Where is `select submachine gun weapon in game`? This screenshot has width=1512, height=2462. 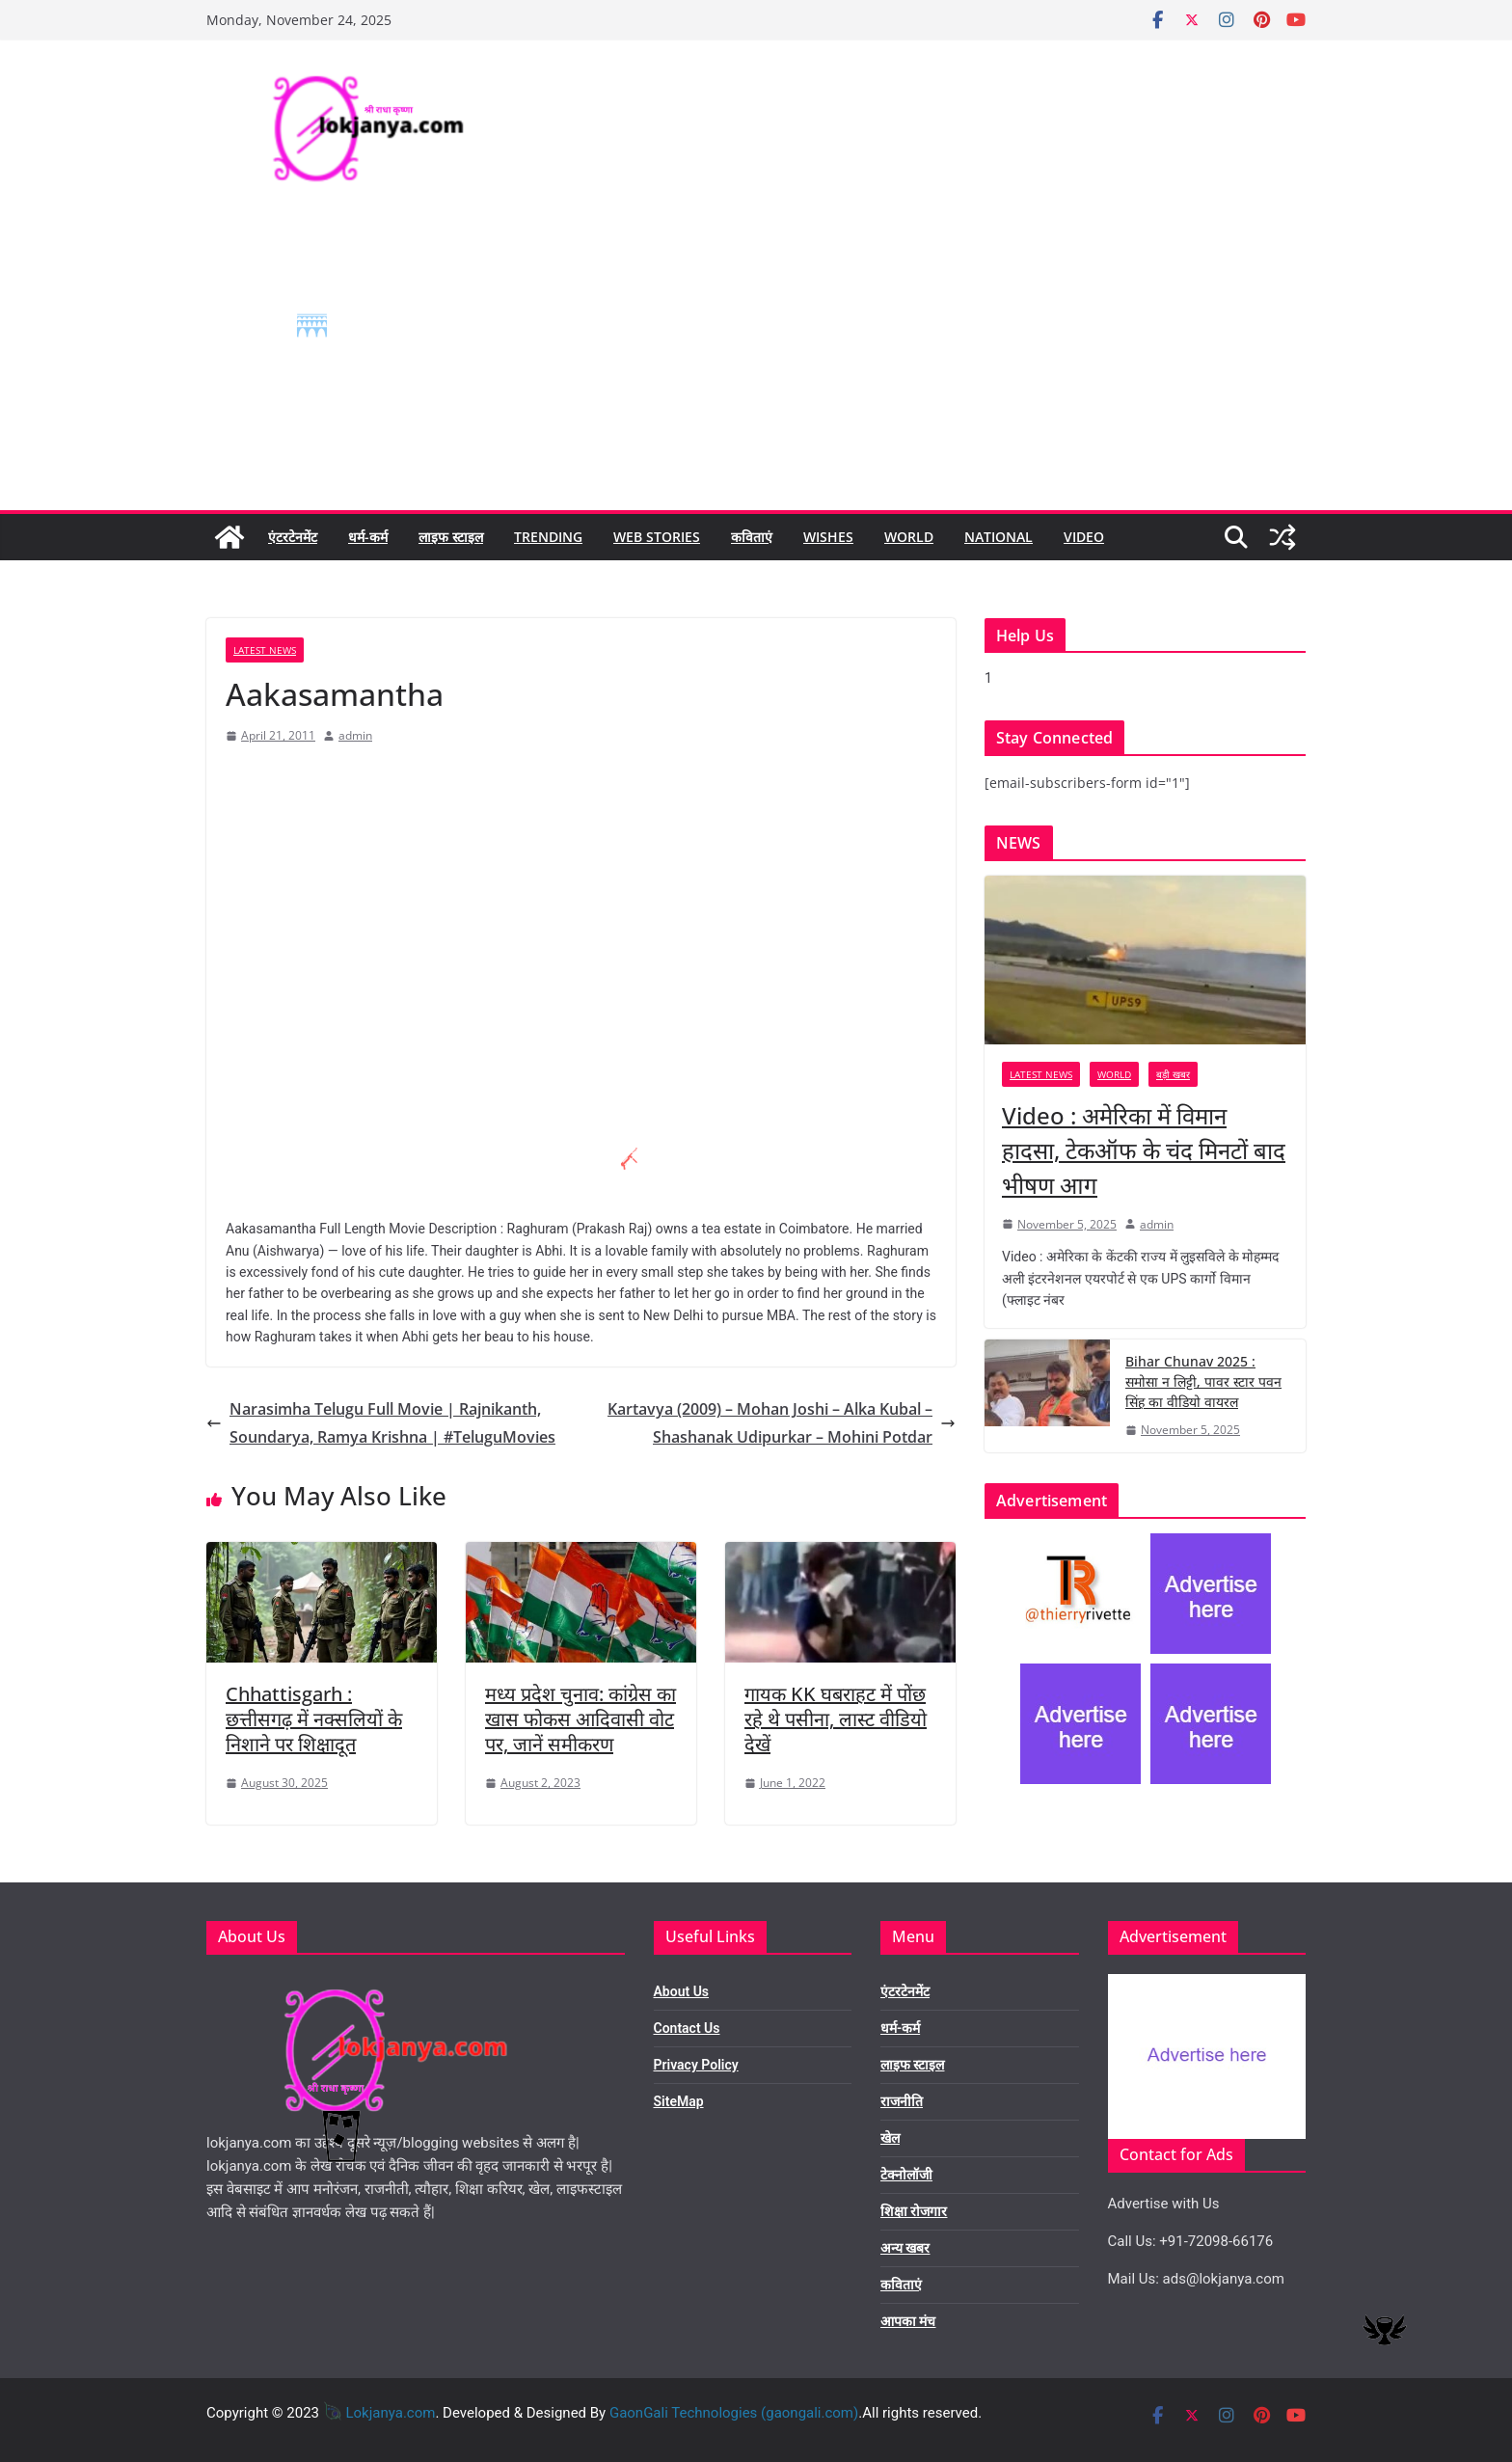
select submachine gun weapon in game is located at coordinates (629, 1158).